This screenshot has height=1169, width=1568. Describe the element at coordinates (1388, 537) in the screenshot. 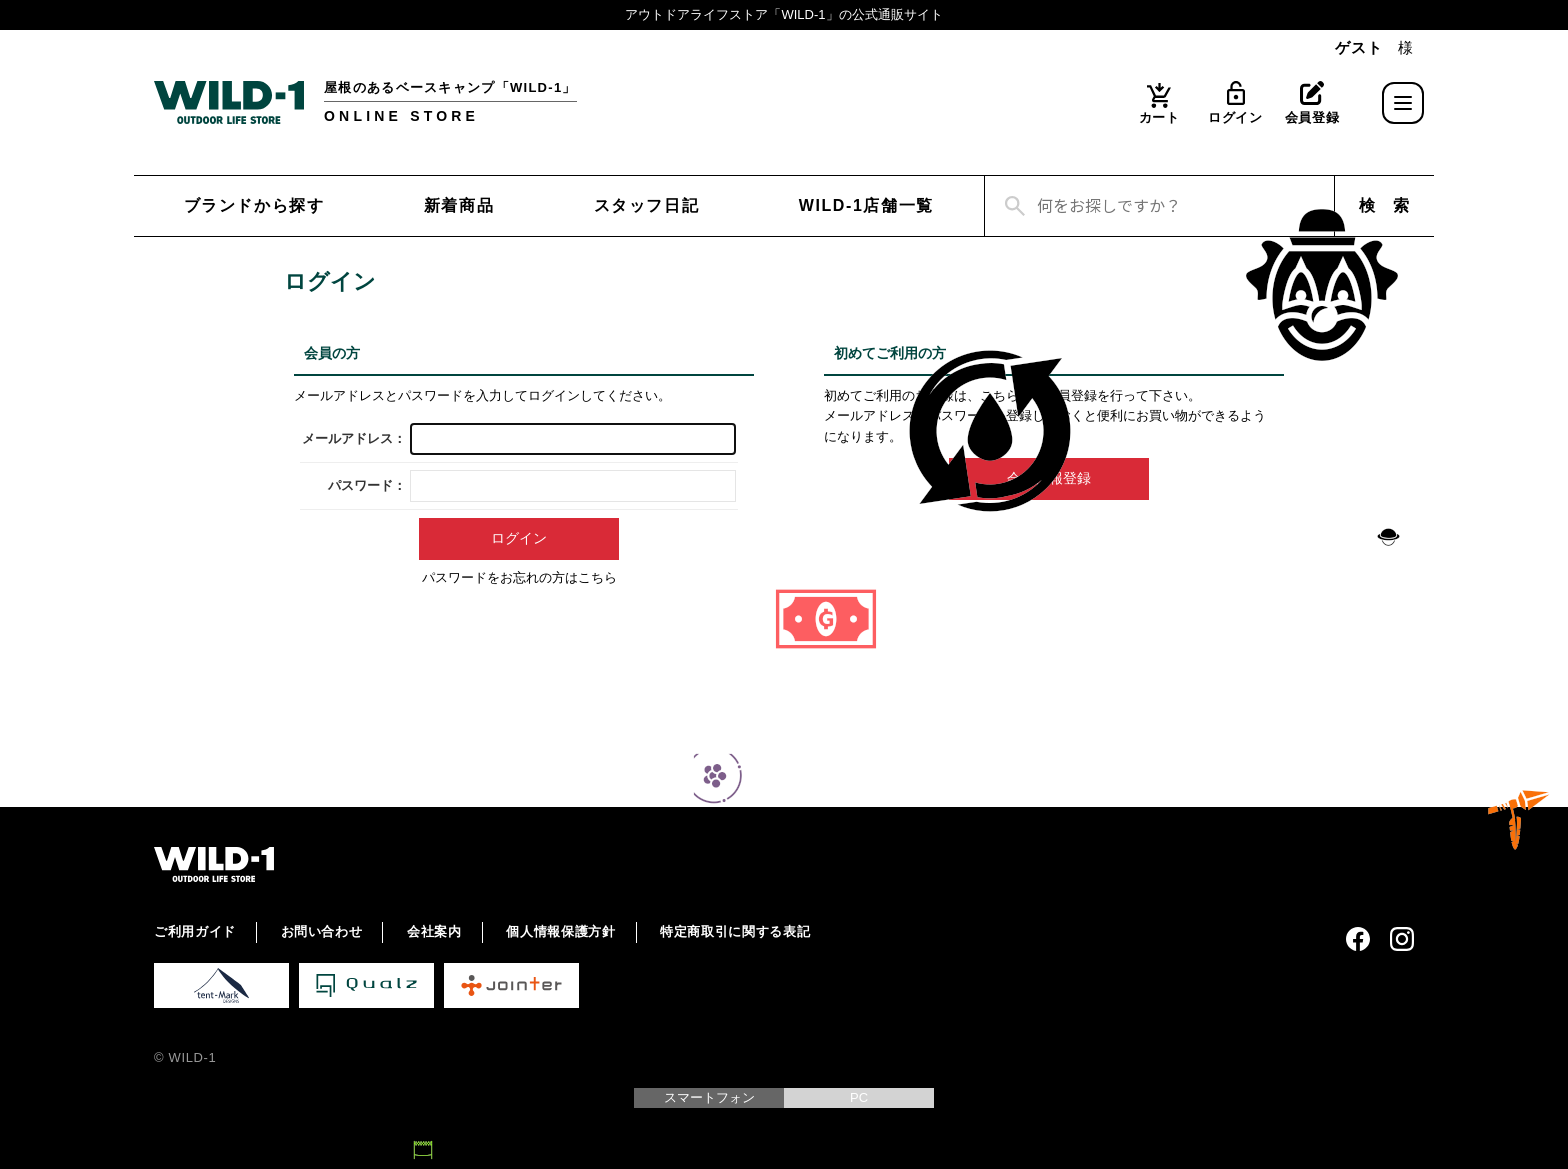

I see `select military or soldier class` at that location.